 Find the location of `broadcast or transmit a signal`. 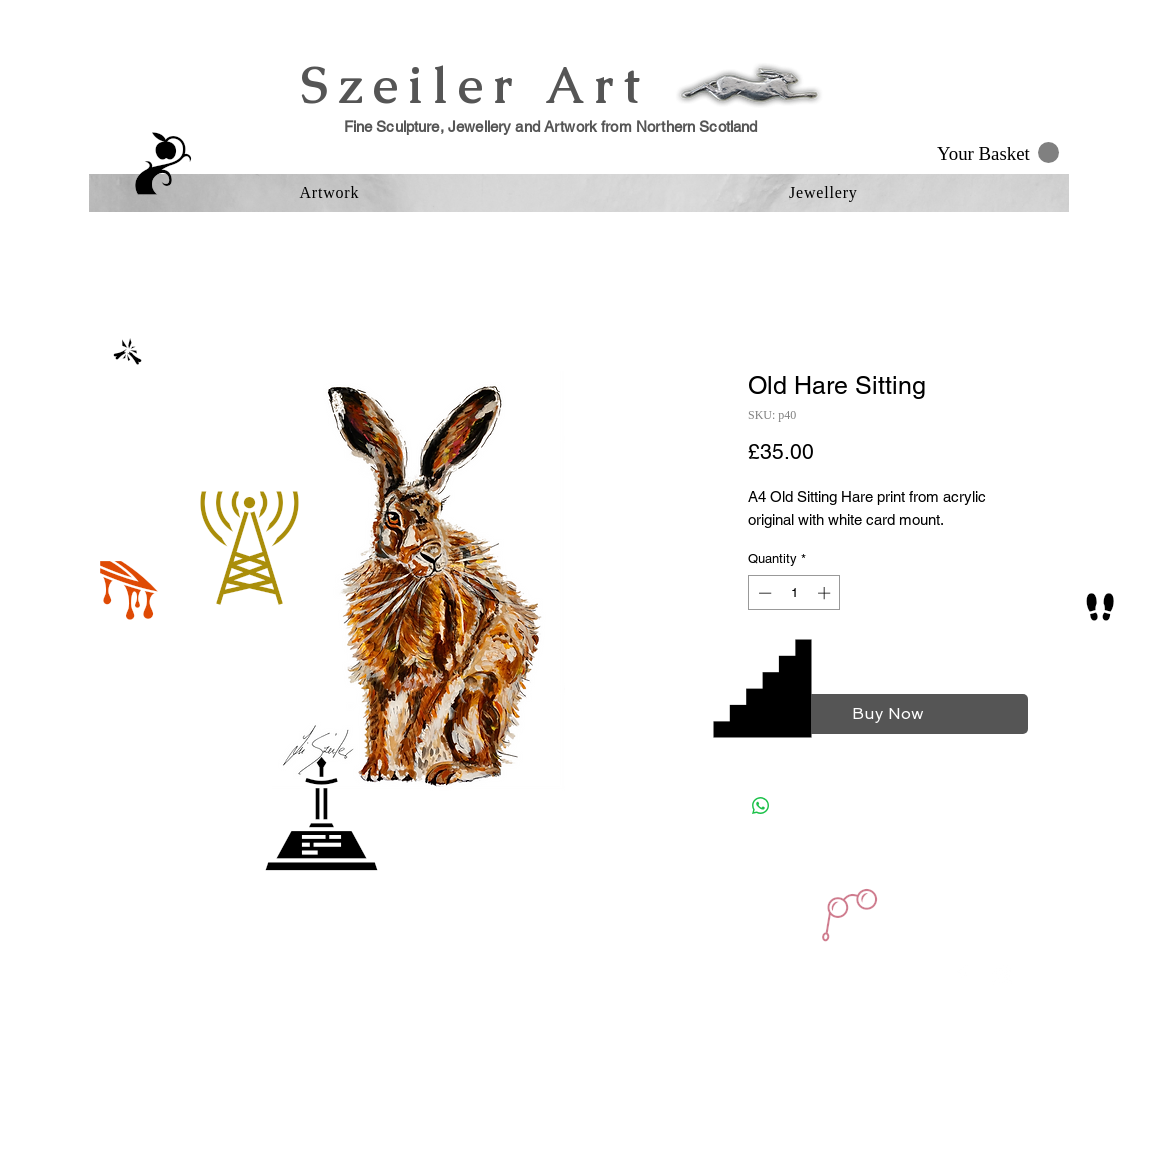

broadcast or transmit a signal is located at coordinates (249, 549).